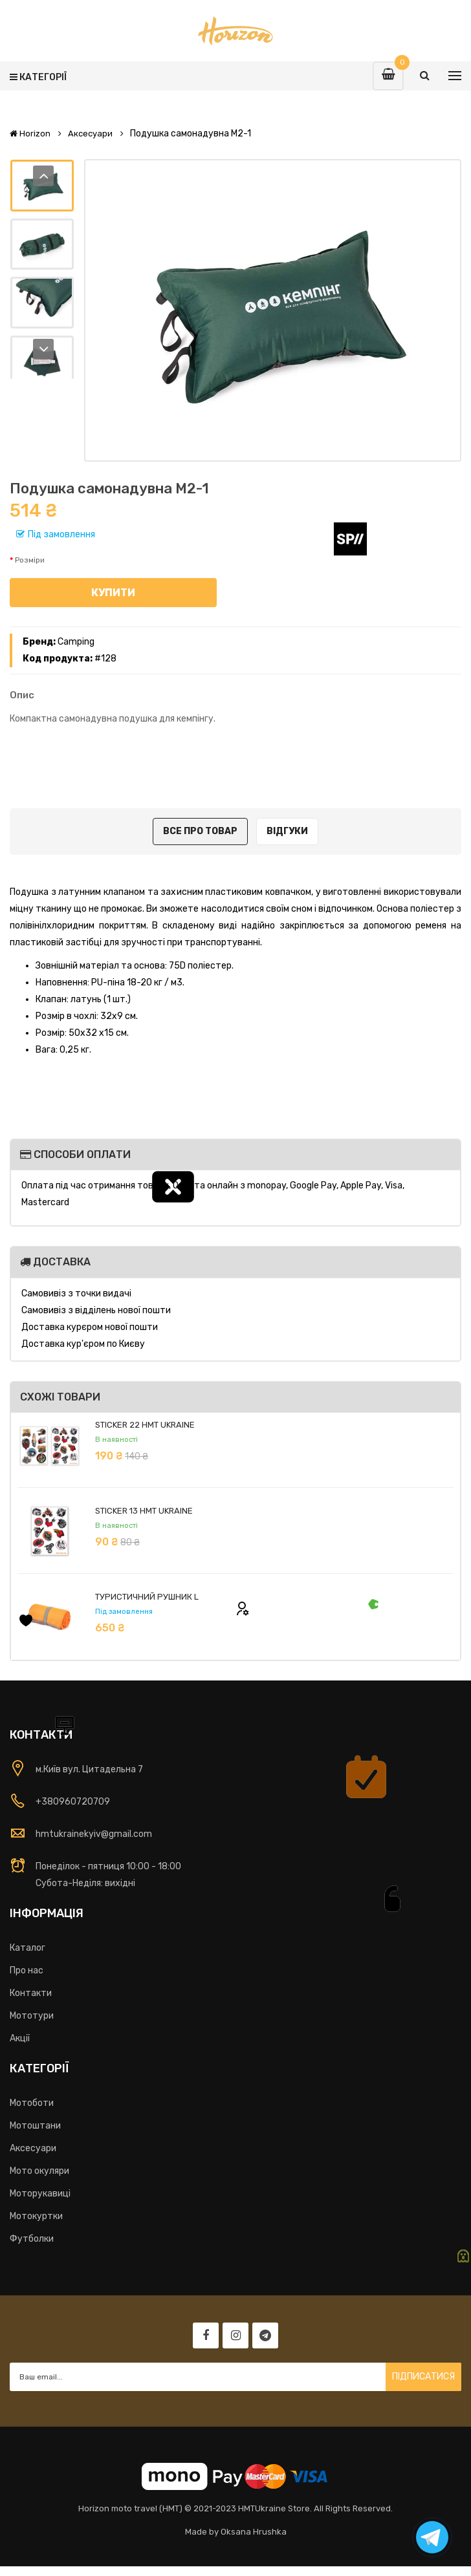  What do you see at coordinates (463, 2256) in the screenshot?
I see `toggle ghost mode or anonymous browsing` at bounding box center [463, 2256].